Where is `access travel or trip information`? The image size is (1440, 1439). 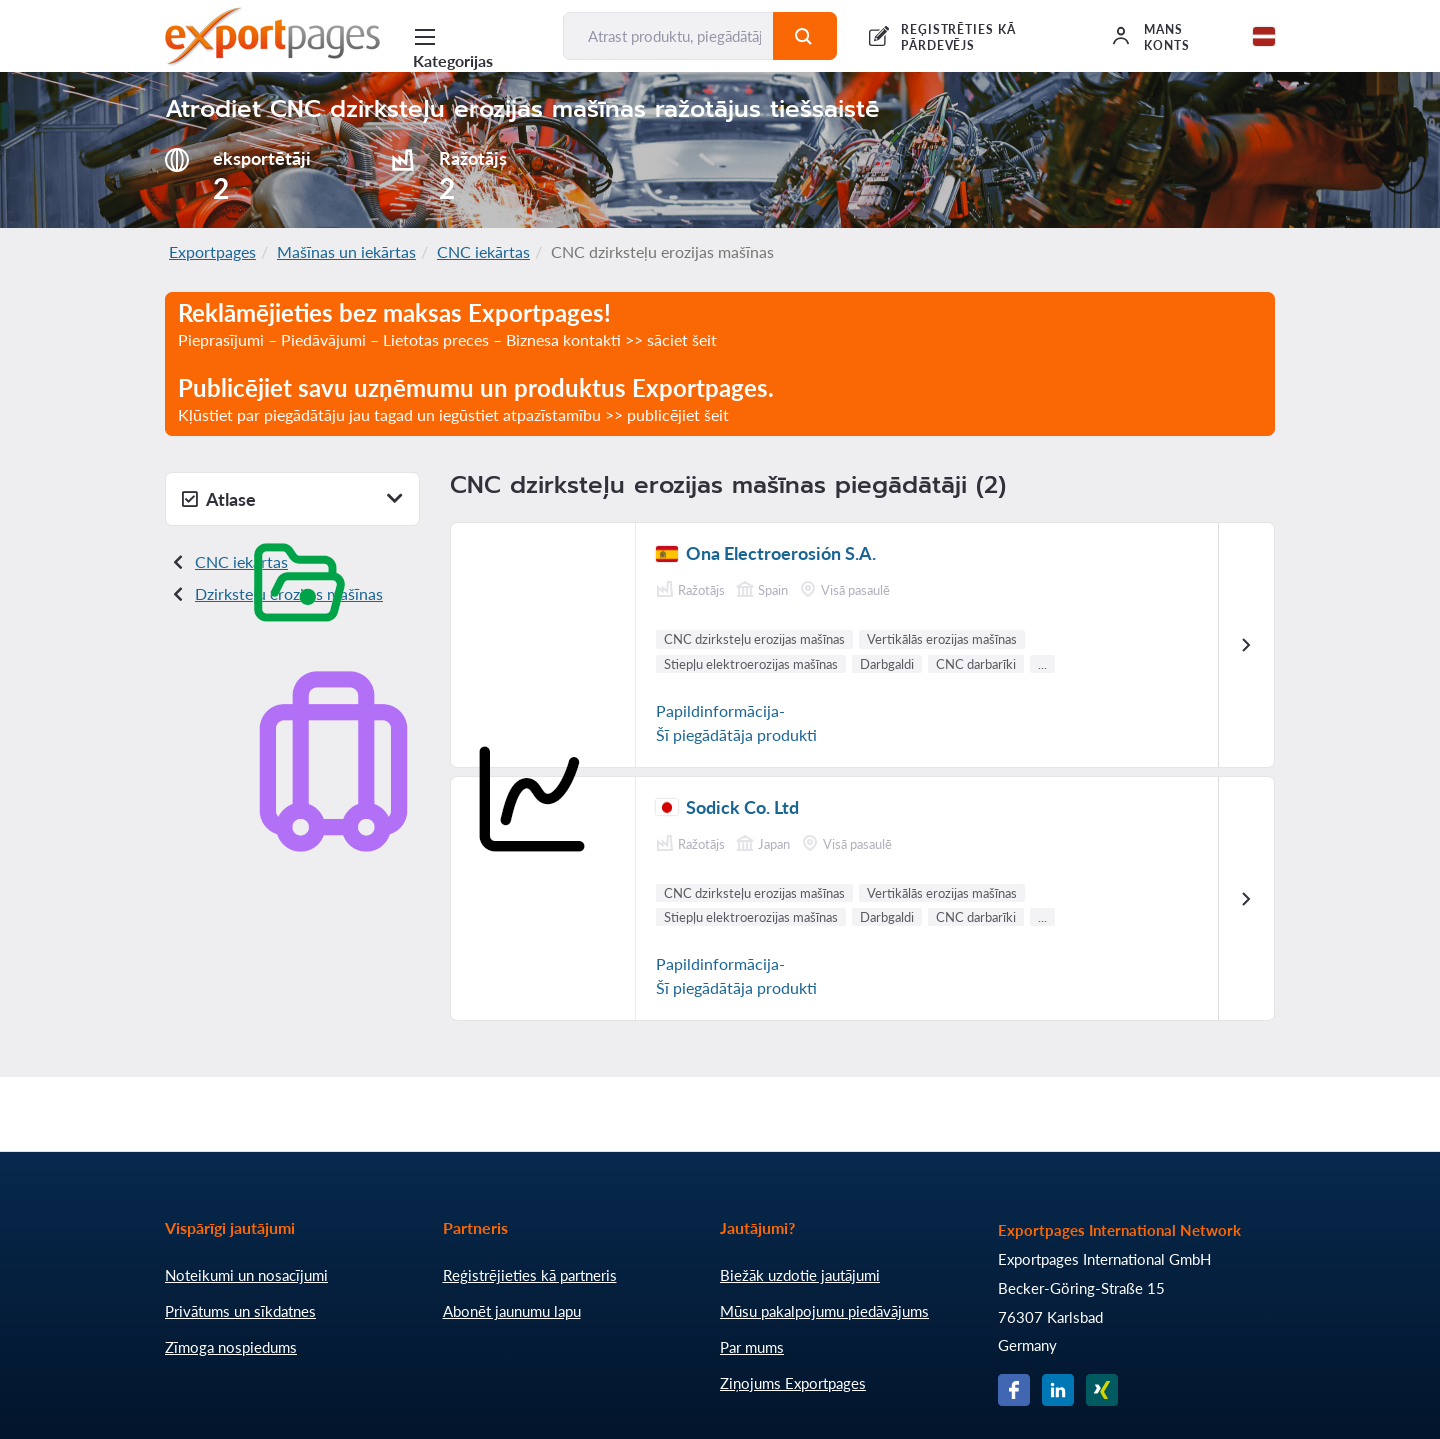 access travel or trip information is located at coordinates (333, 761).